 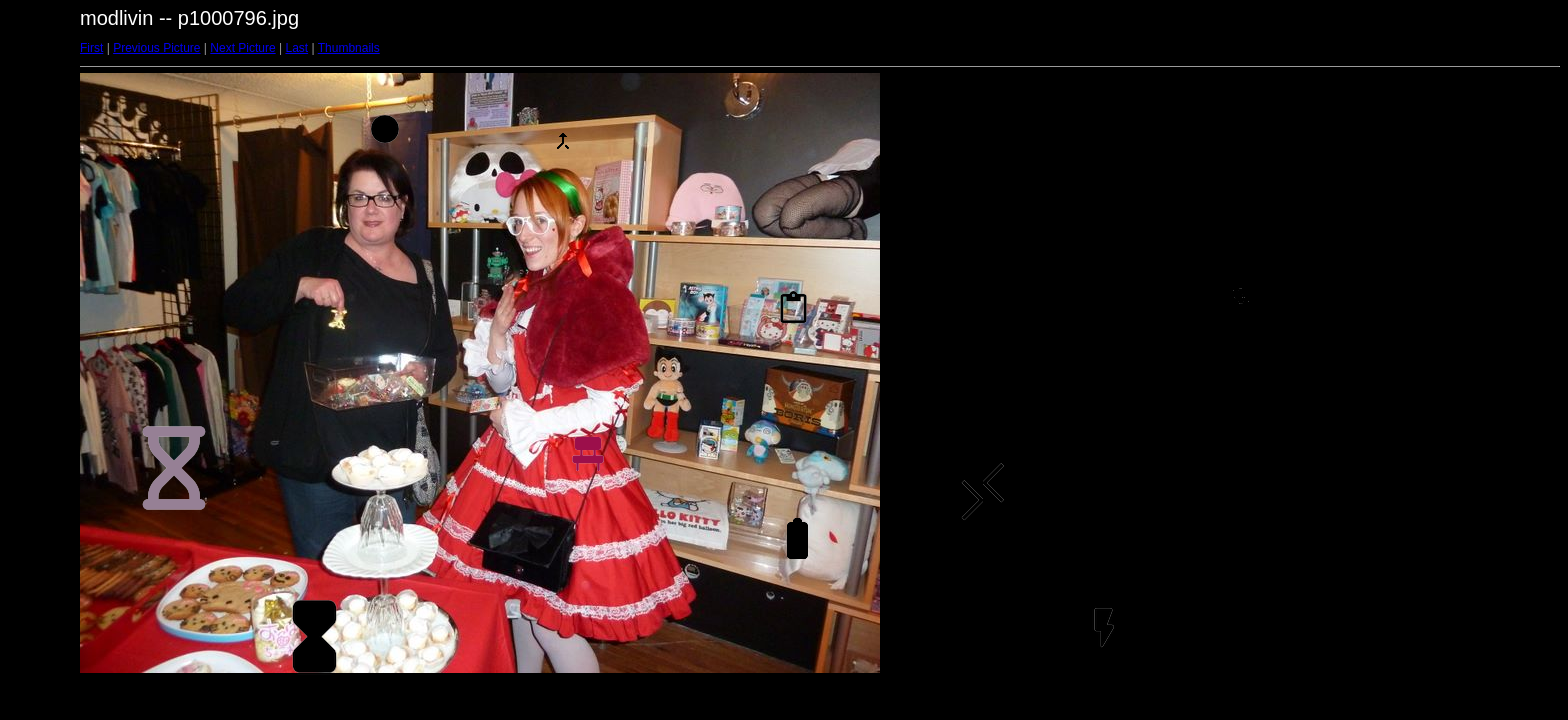 I want to click on switch between front and rear camera, so click(x=1241, y=296).